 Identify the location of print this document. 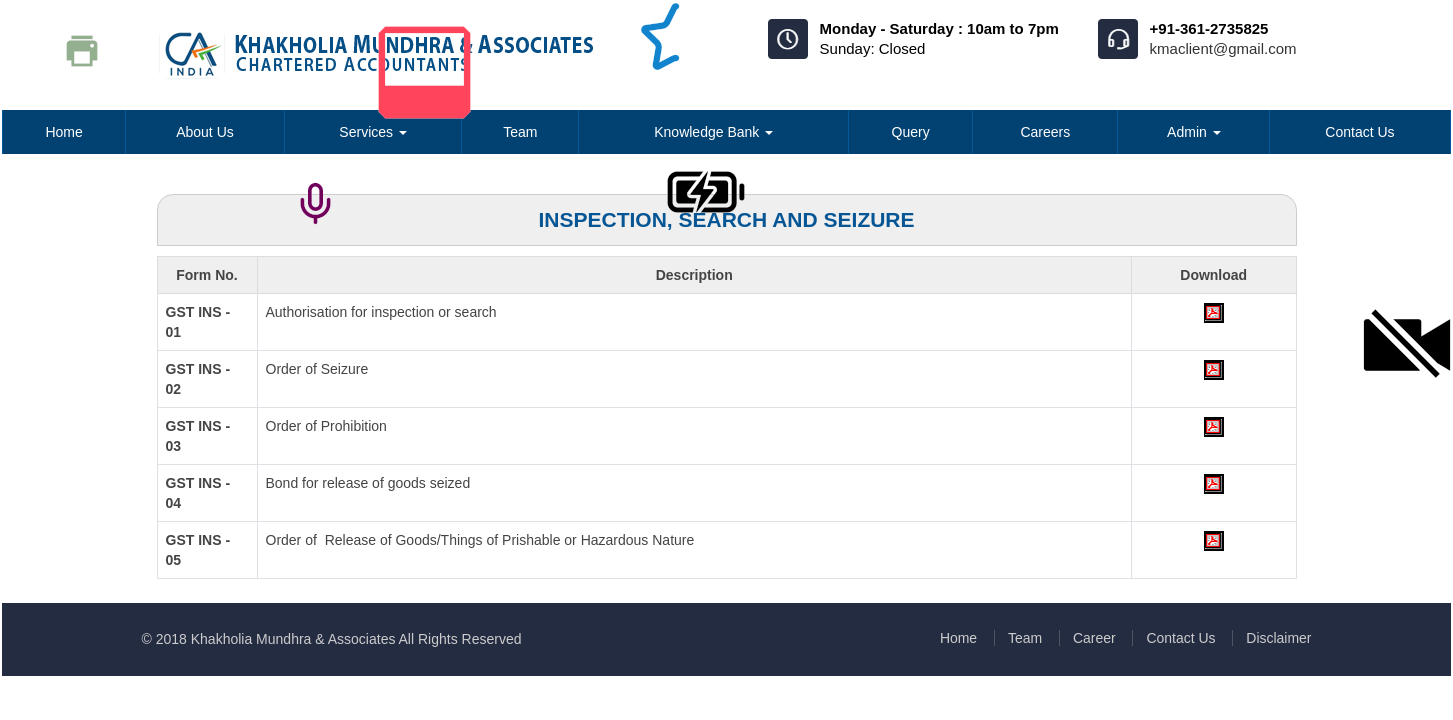
(82, 51).